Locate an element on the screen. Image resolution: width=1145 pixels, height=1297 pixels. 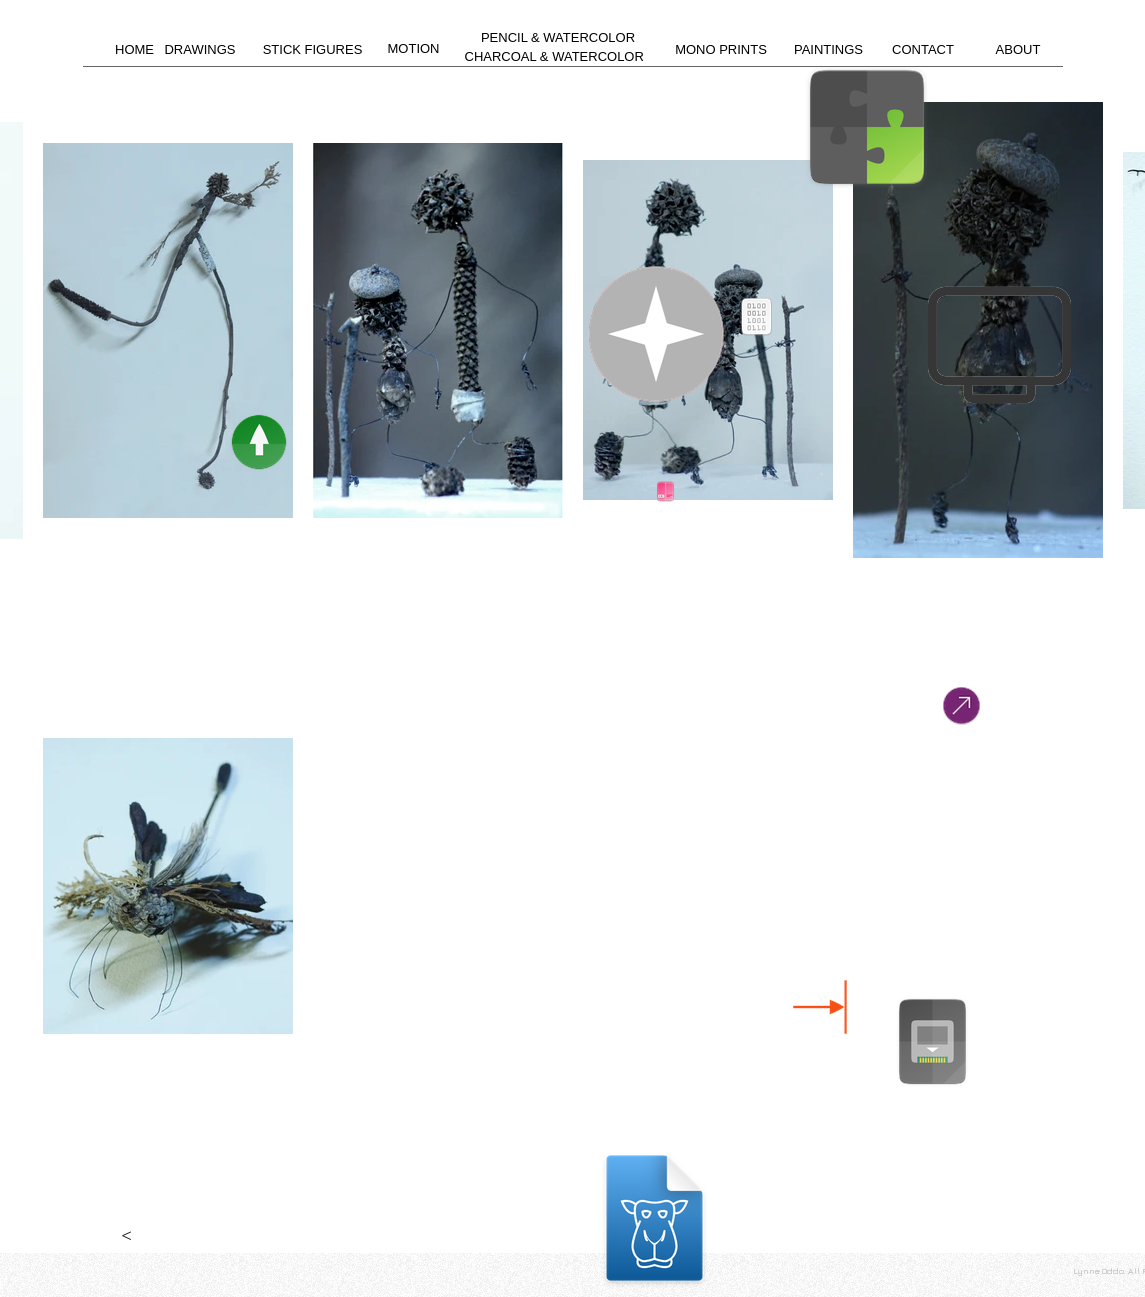
a perl script or programming file is located at coordinates (654, 1220).